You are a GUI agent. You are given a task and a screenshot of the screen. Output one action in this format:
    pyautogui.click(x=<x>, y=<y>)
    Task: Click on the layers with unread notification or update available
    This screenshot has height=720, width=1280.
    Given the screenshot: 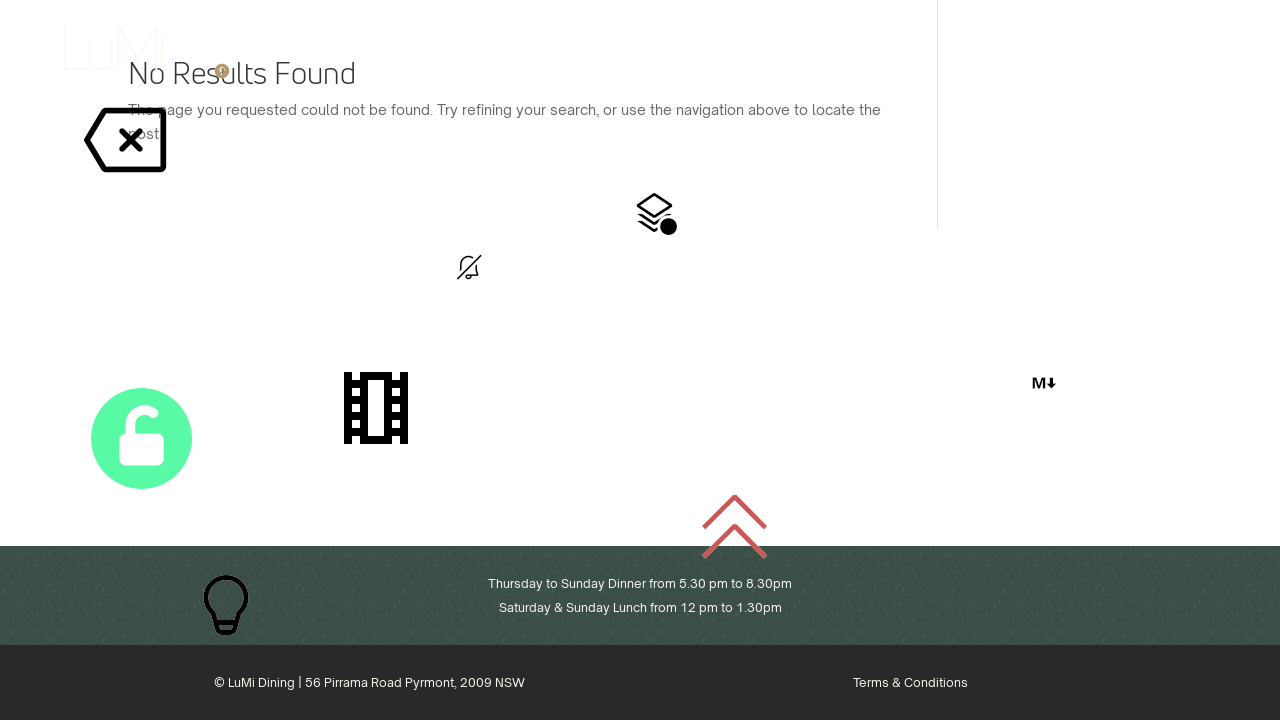 What is the action you would take?
    pyautogui.click(x=654, y=212)
    